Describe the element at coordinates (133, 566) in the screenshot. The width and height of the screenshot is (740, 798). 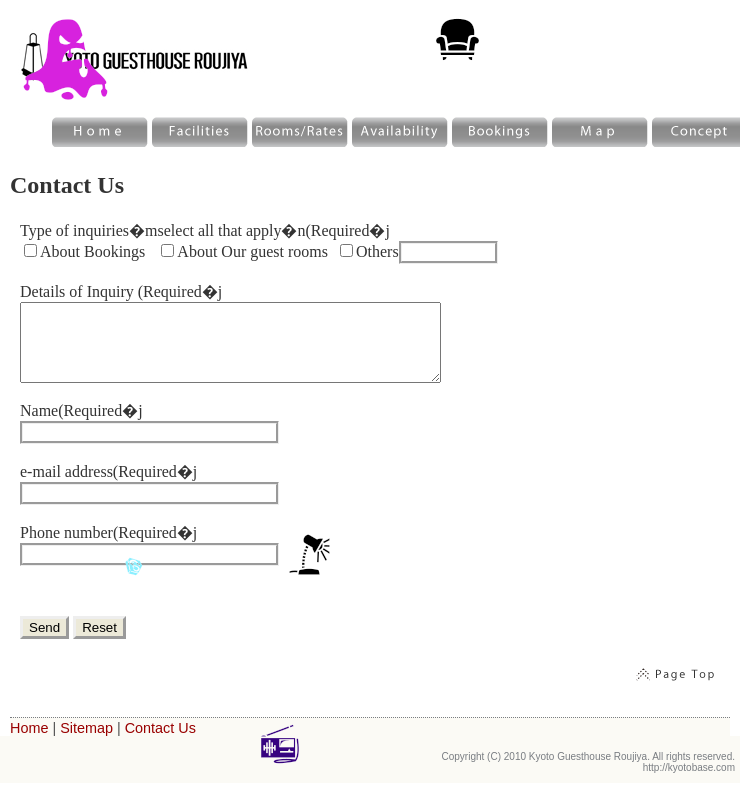
I see `access rune or magic stone inventory` at that location.